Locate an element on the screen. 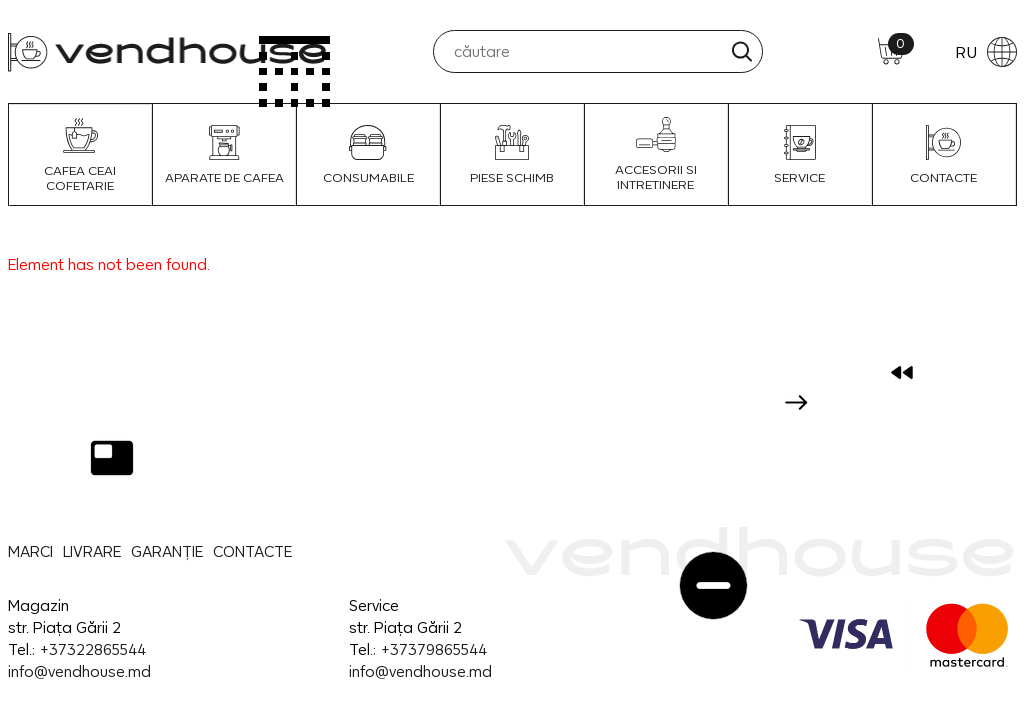 The width and height of the screenshot is (1024, 720). rewind media content quickly is located at coordinates (902, 372).